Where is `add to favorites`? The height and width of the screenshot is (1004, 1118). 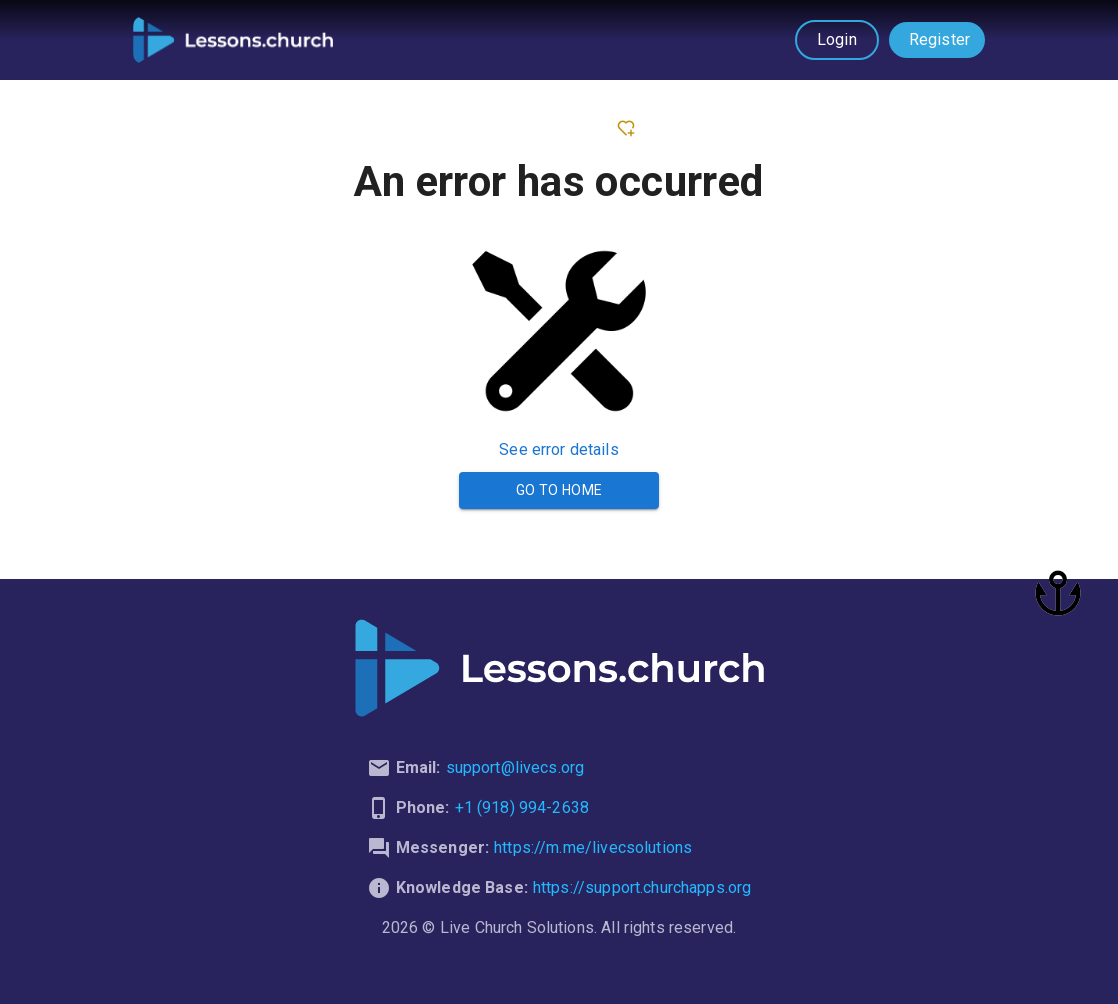 add to favorites is located at coordinates (626, 128).